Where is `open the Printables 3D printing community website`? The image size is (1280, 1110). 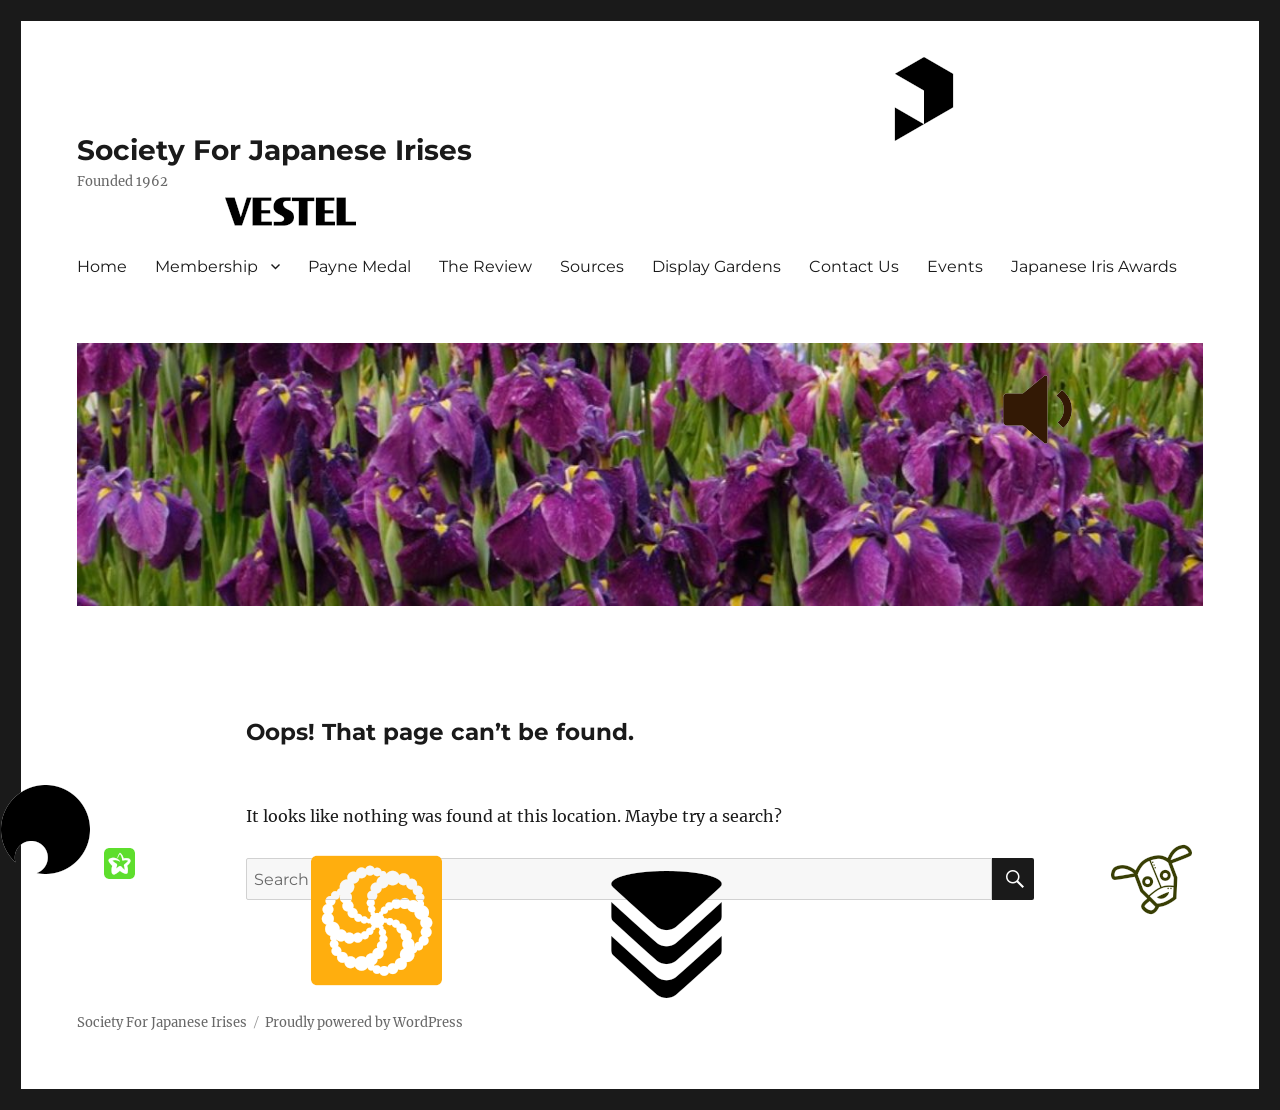 open the Printables 3D printing community website is located at coordinates (924, 99).